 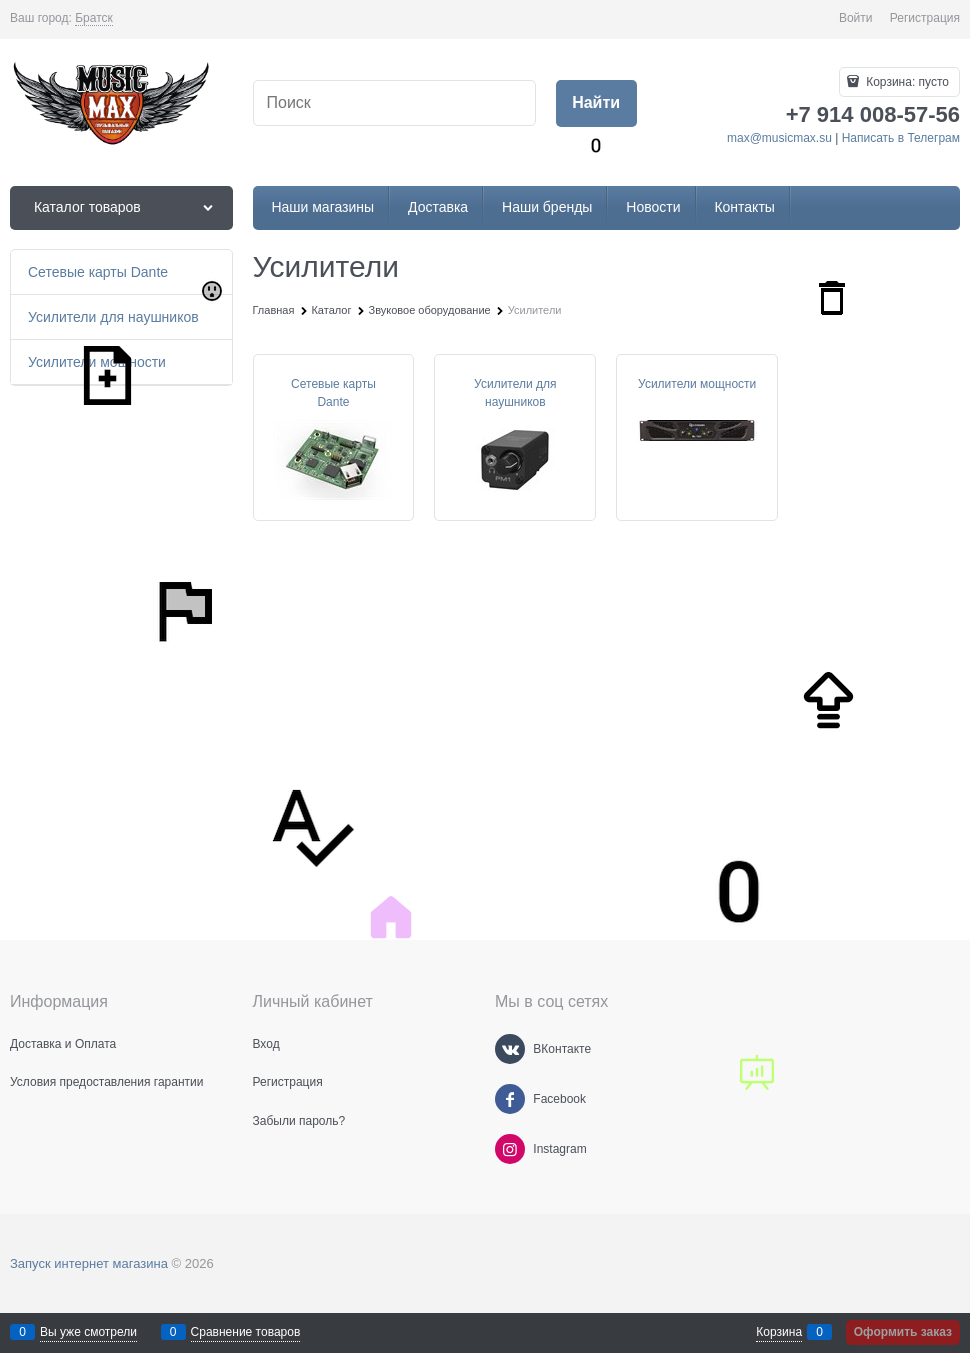 What do you see at coordinates (391, 918) in the screenshot?
I see `navigate to home screen` at bounding box center [391, 918].